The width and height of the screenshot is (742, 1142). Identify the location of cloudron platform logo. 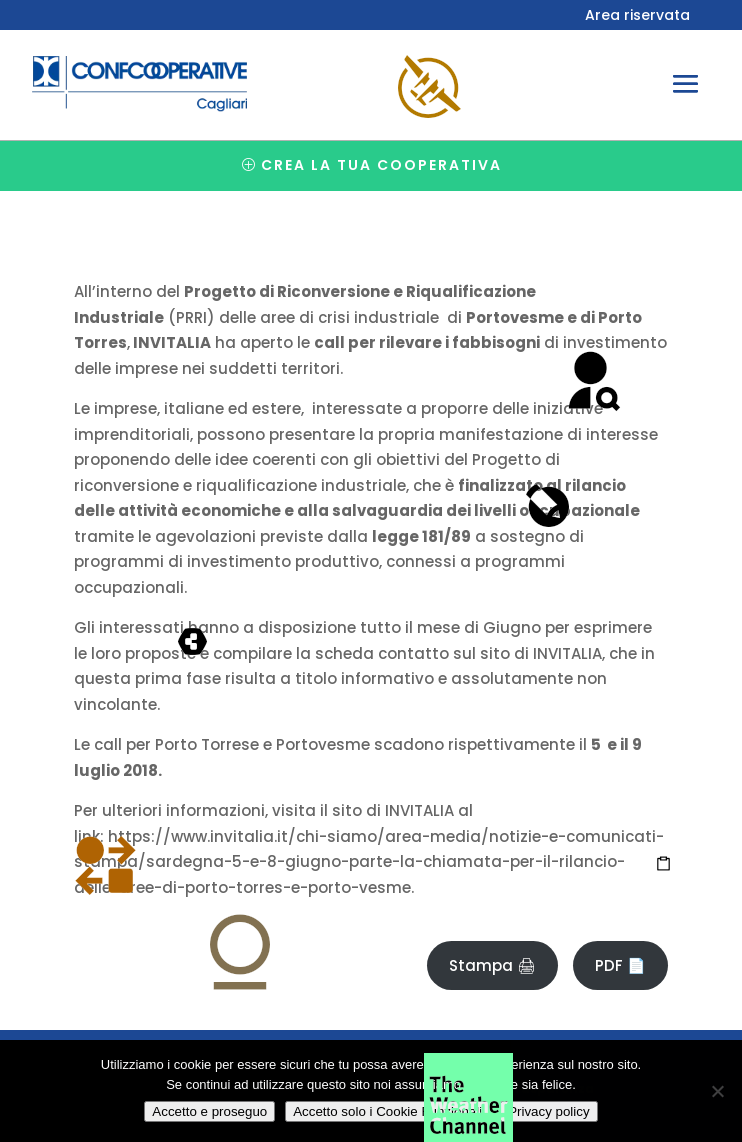
(192, 641).